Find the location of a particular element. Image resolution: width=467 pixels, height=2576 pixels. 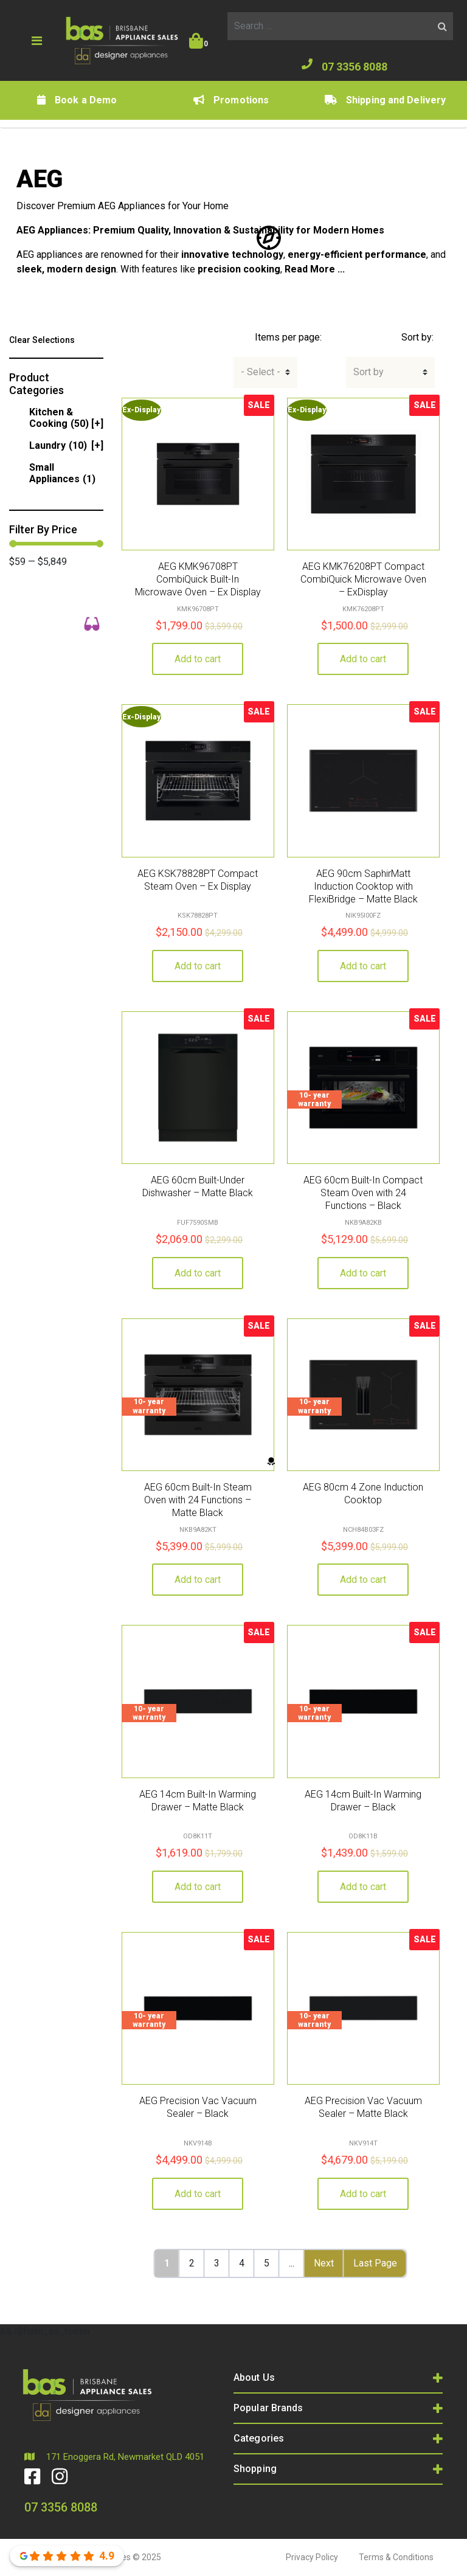

toggle sun protection or outdoor mode is located at coordinates (92, 624).